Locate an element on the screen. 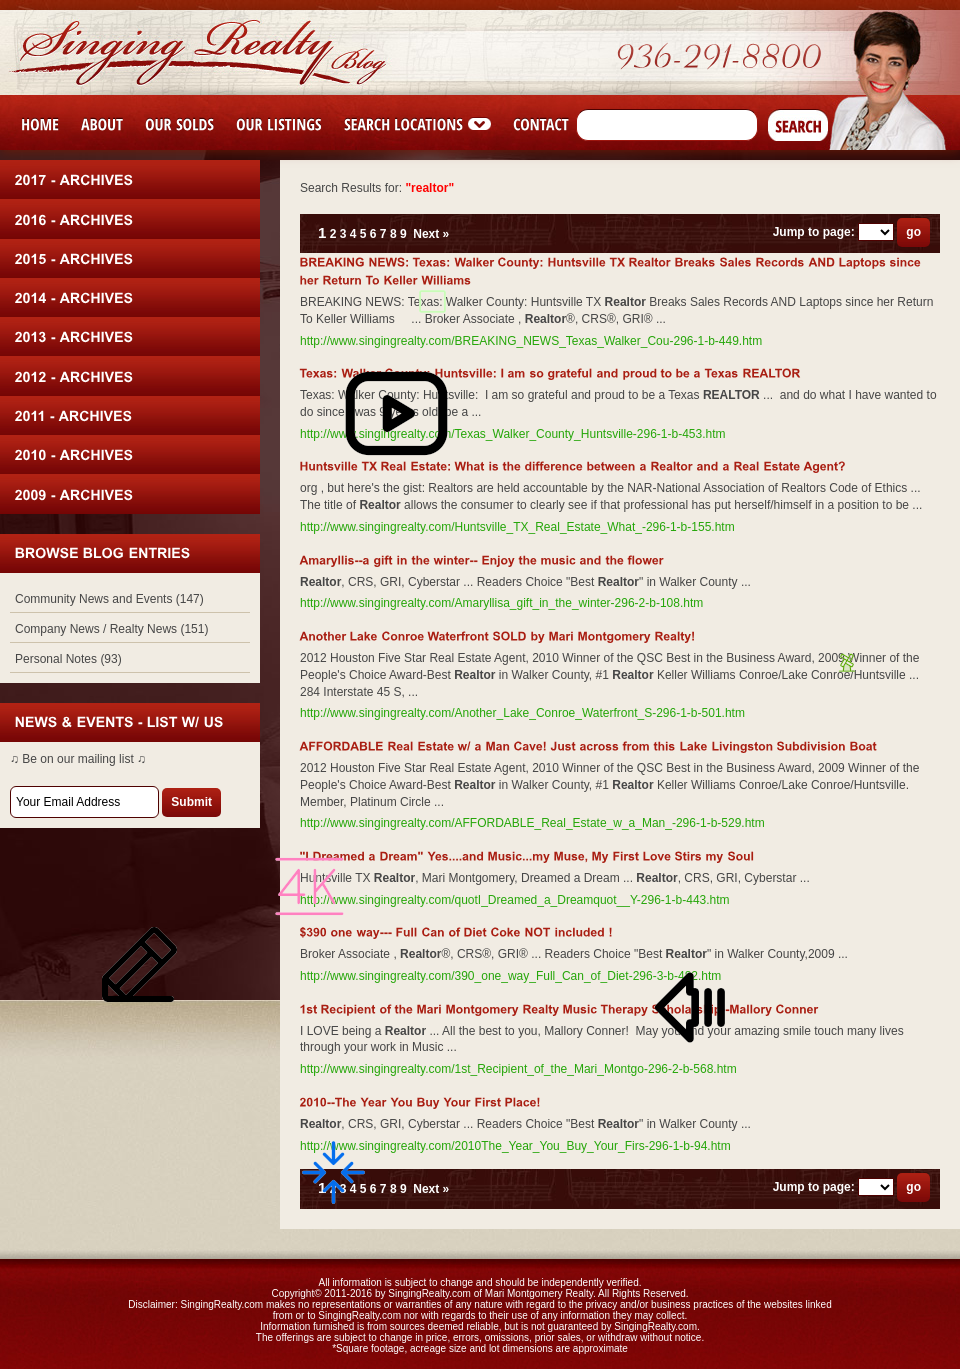 This screenshot has height=1369, width=960. indicates renewable or wind energy options is located at coordinates (847, 663).